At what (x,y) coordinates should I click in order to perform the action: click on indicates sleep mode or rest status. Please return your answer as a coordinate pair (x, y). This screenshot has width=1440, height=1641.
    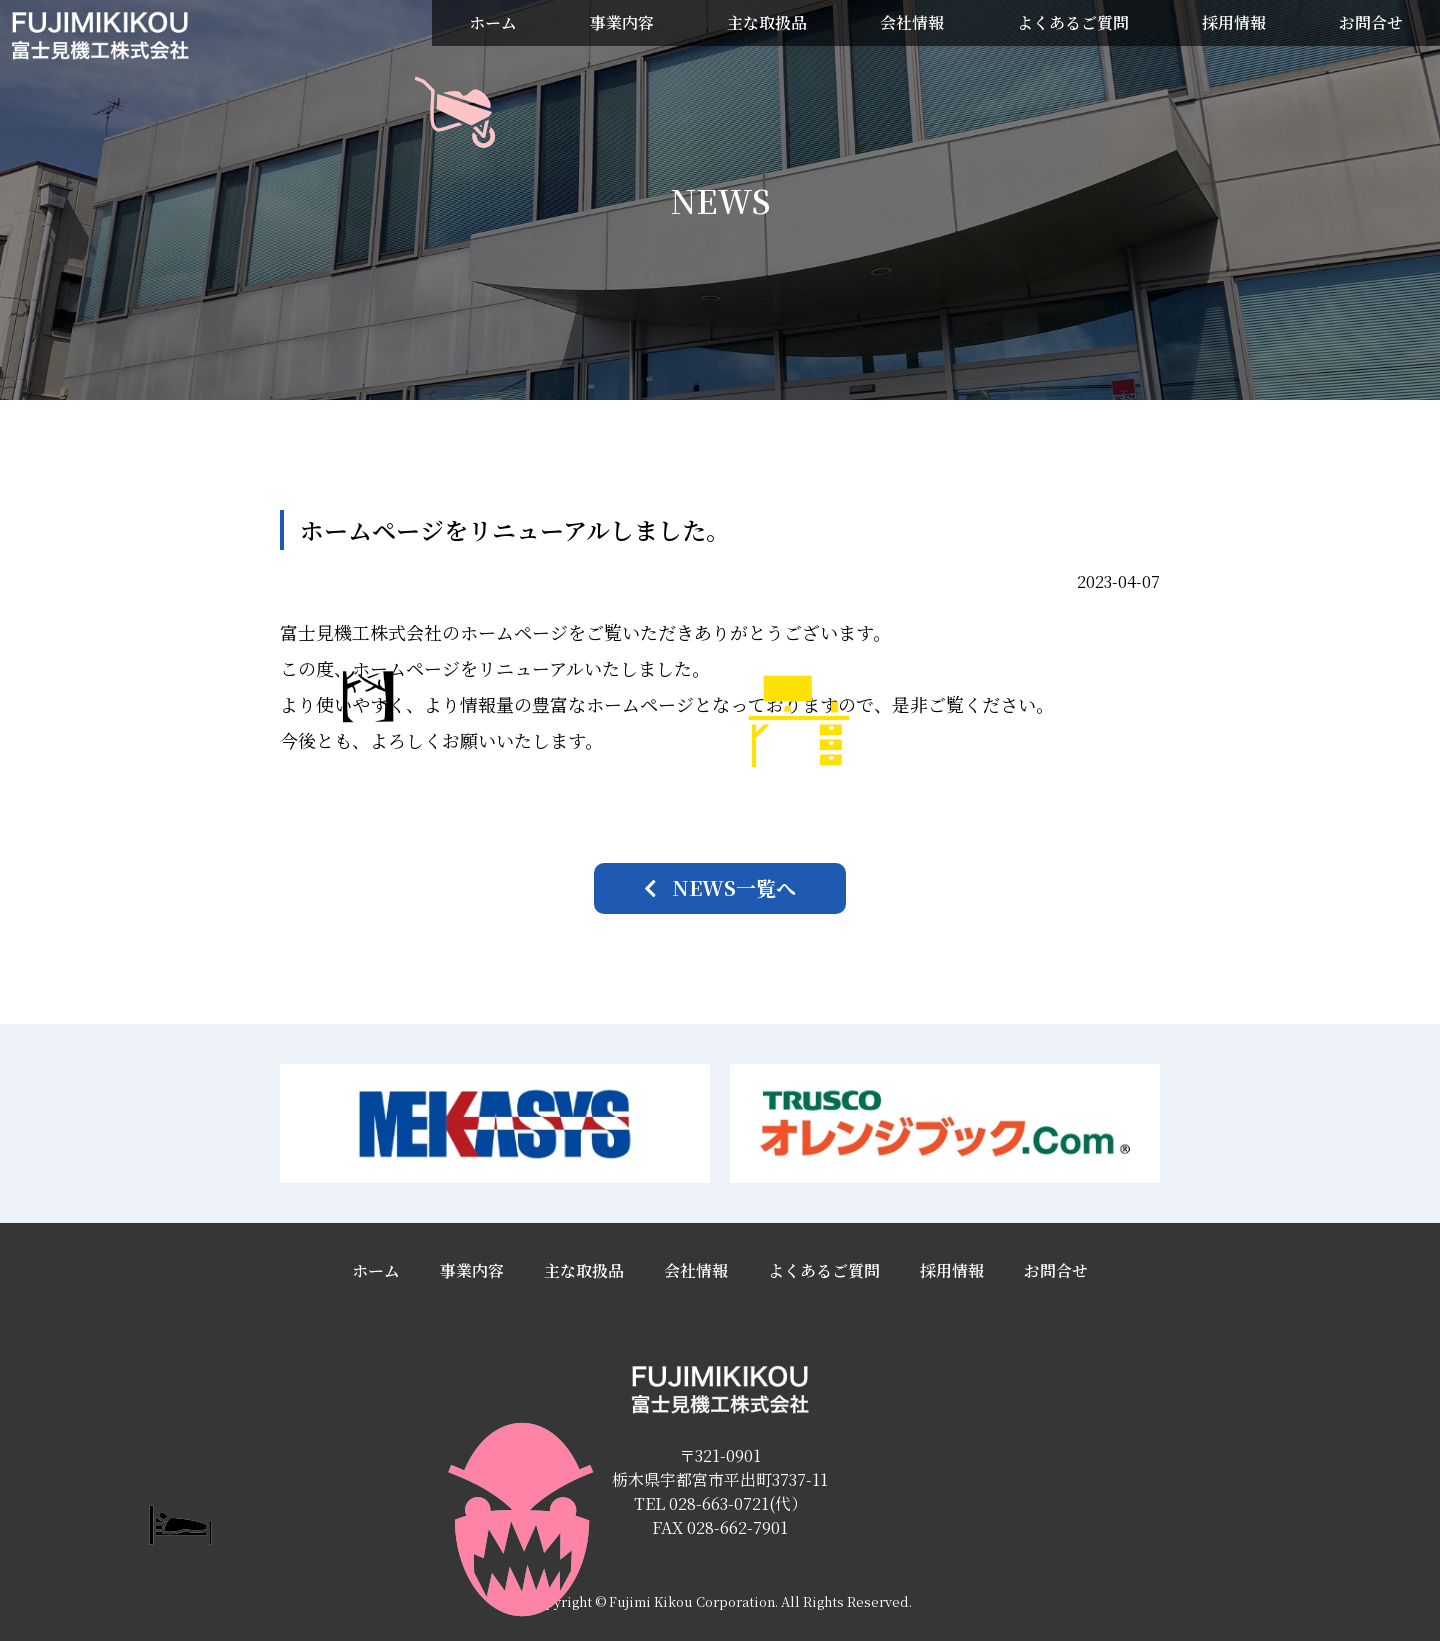
    Looking at the image, I should click on (180, 1517).